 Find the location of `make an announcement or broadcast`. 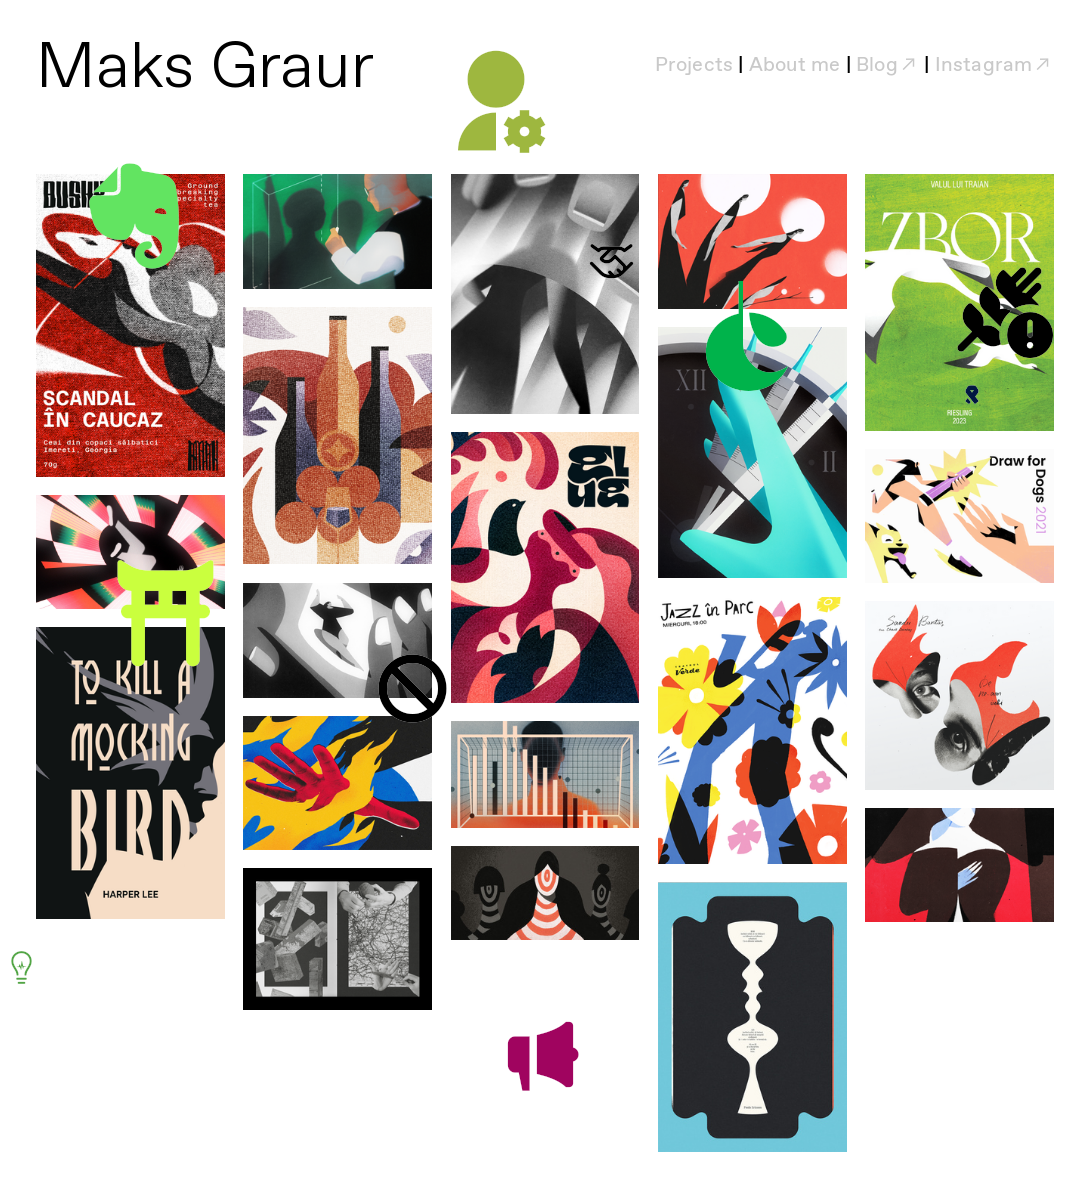

make an announcement or broadcast is located at coordinates (540, 1054).